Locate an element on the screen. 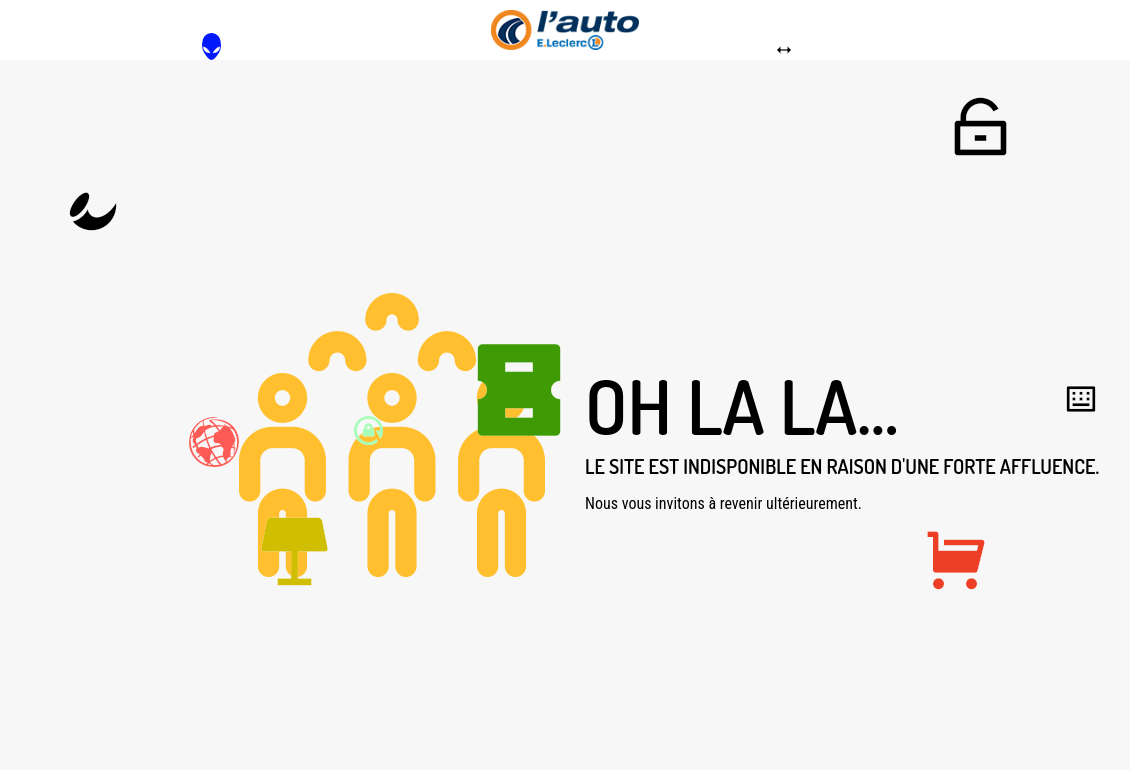 Image resolution: width=1130 pixels, height=770 pixels. Esri geographic information system (GIS) branding is located at coordinates (214, 442).